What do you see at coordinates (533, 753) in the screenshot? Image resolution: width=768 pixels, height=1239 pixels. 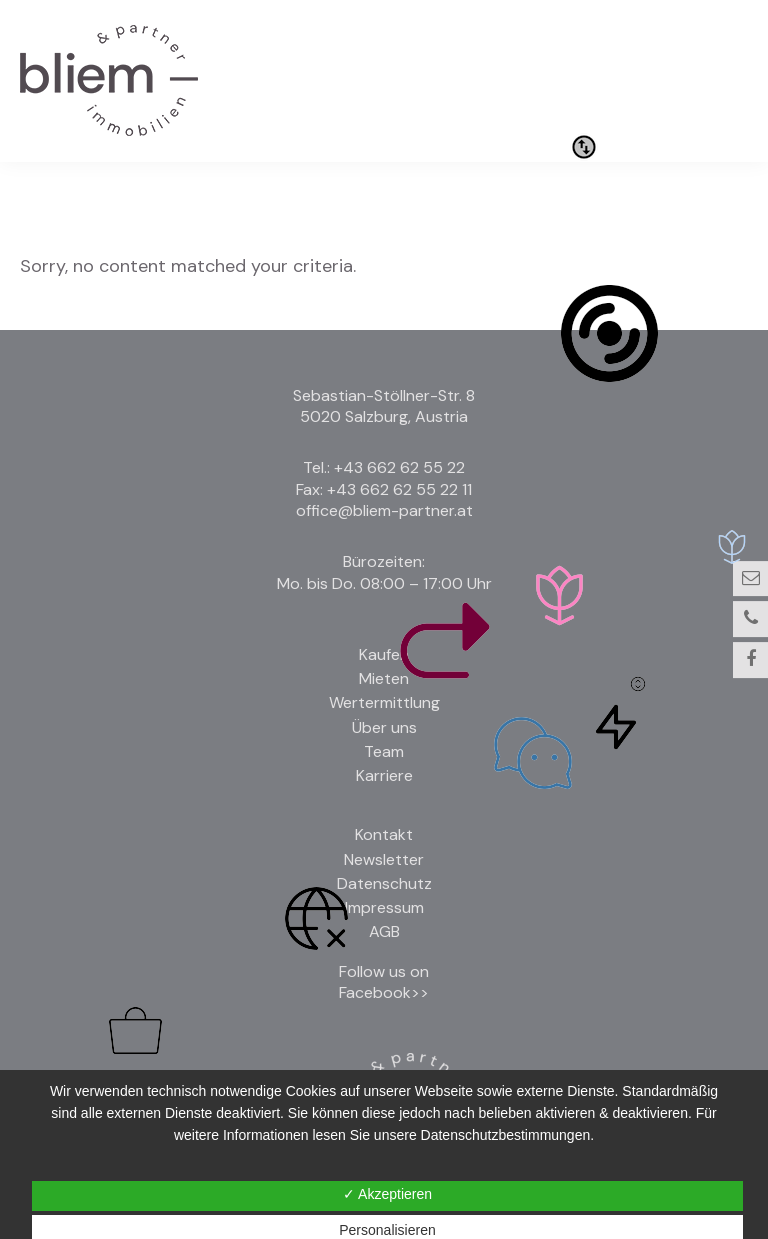 I see `open WeChat messaging app` at bounding box center [533, 753].